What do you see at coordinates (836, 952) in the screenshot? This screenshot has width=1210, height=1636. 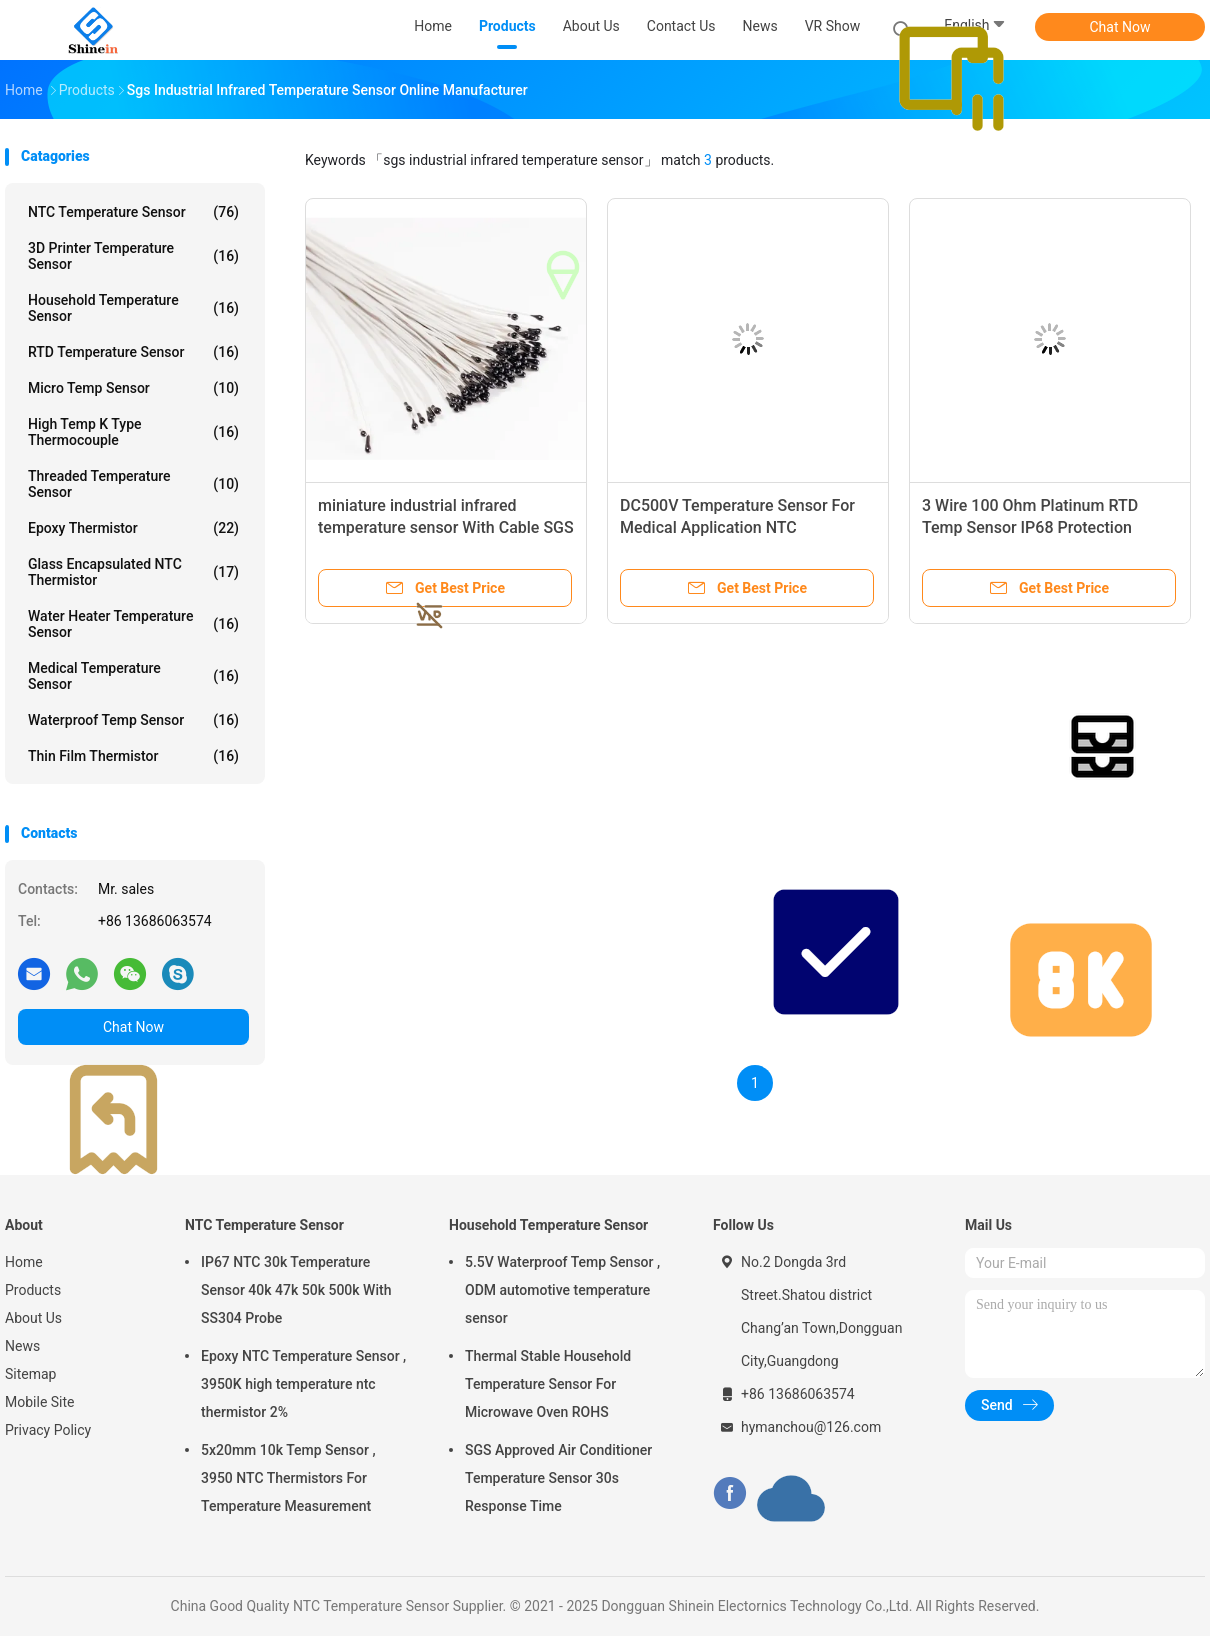 I see `a selected or checked item` at bounding box center [836, 952].